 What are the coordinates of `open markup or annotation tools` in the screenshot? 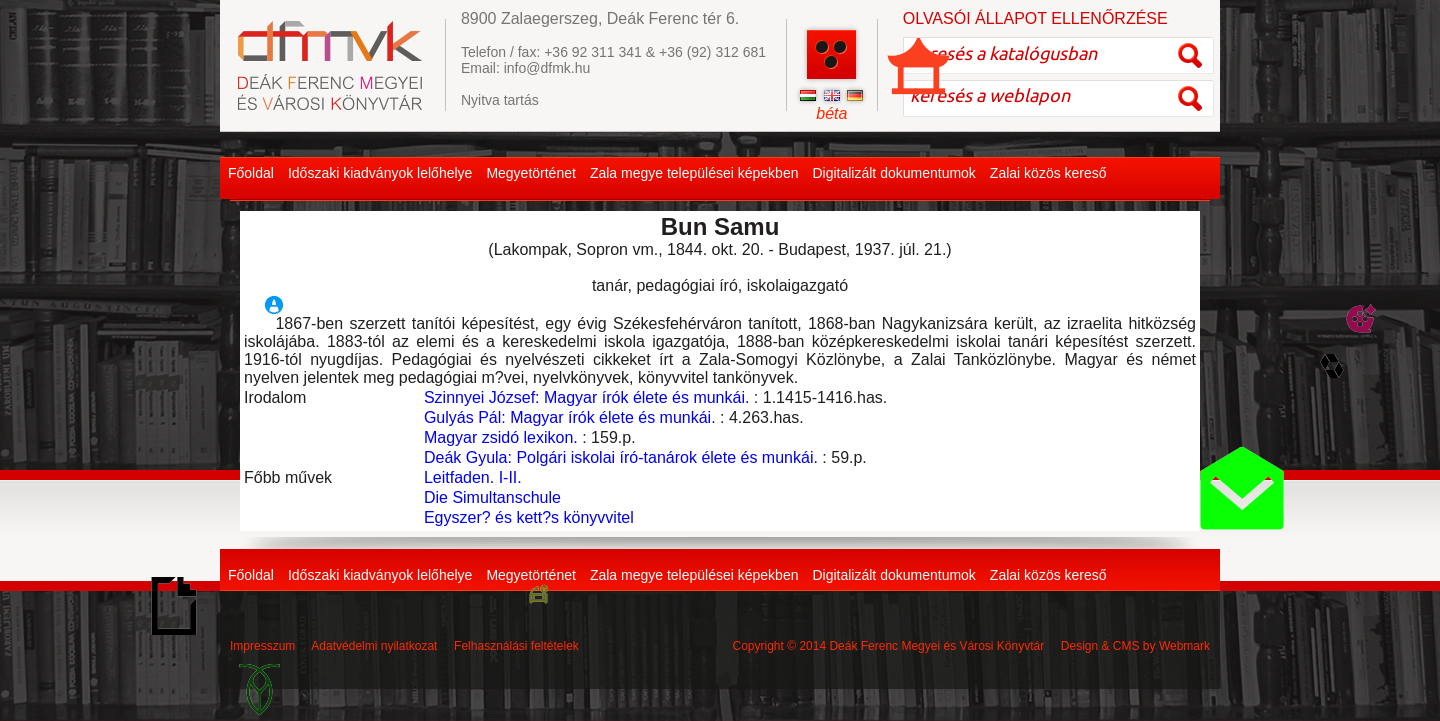 It's located at (274, 305).